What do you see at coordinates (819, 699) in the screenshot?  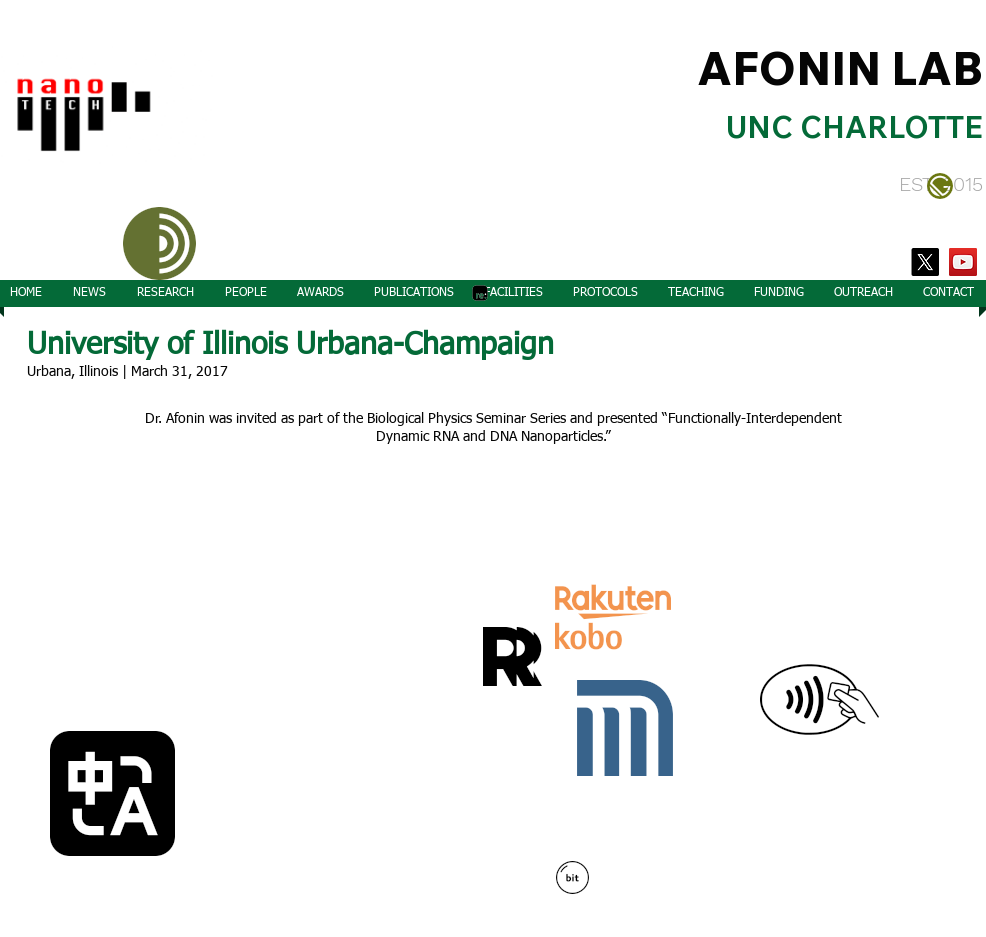 I see `indicates contactless payment is accepted` at bounding box center [819, 699].